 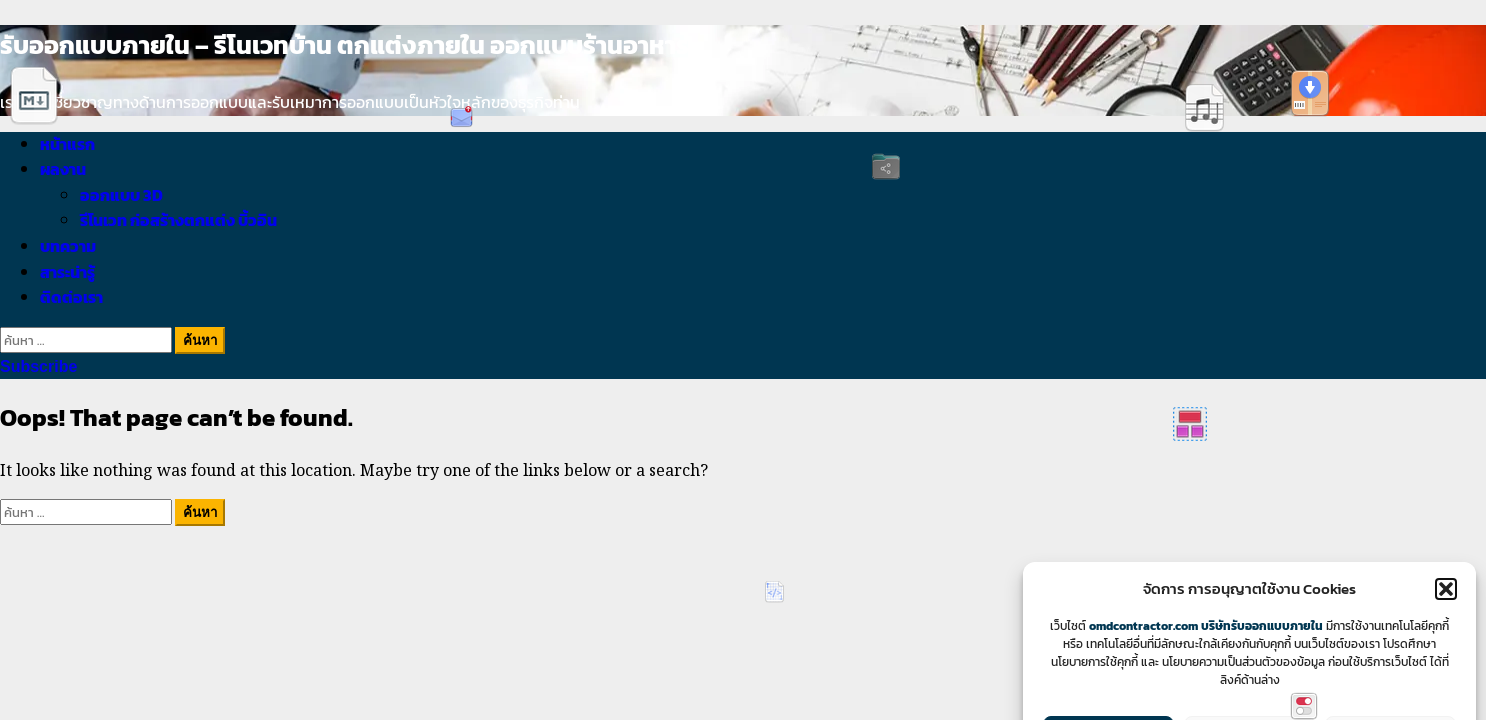 What do you see at coordinates (774, 591) in the screenshot?
I see `a twig template file` at bounding box center [774, 591].